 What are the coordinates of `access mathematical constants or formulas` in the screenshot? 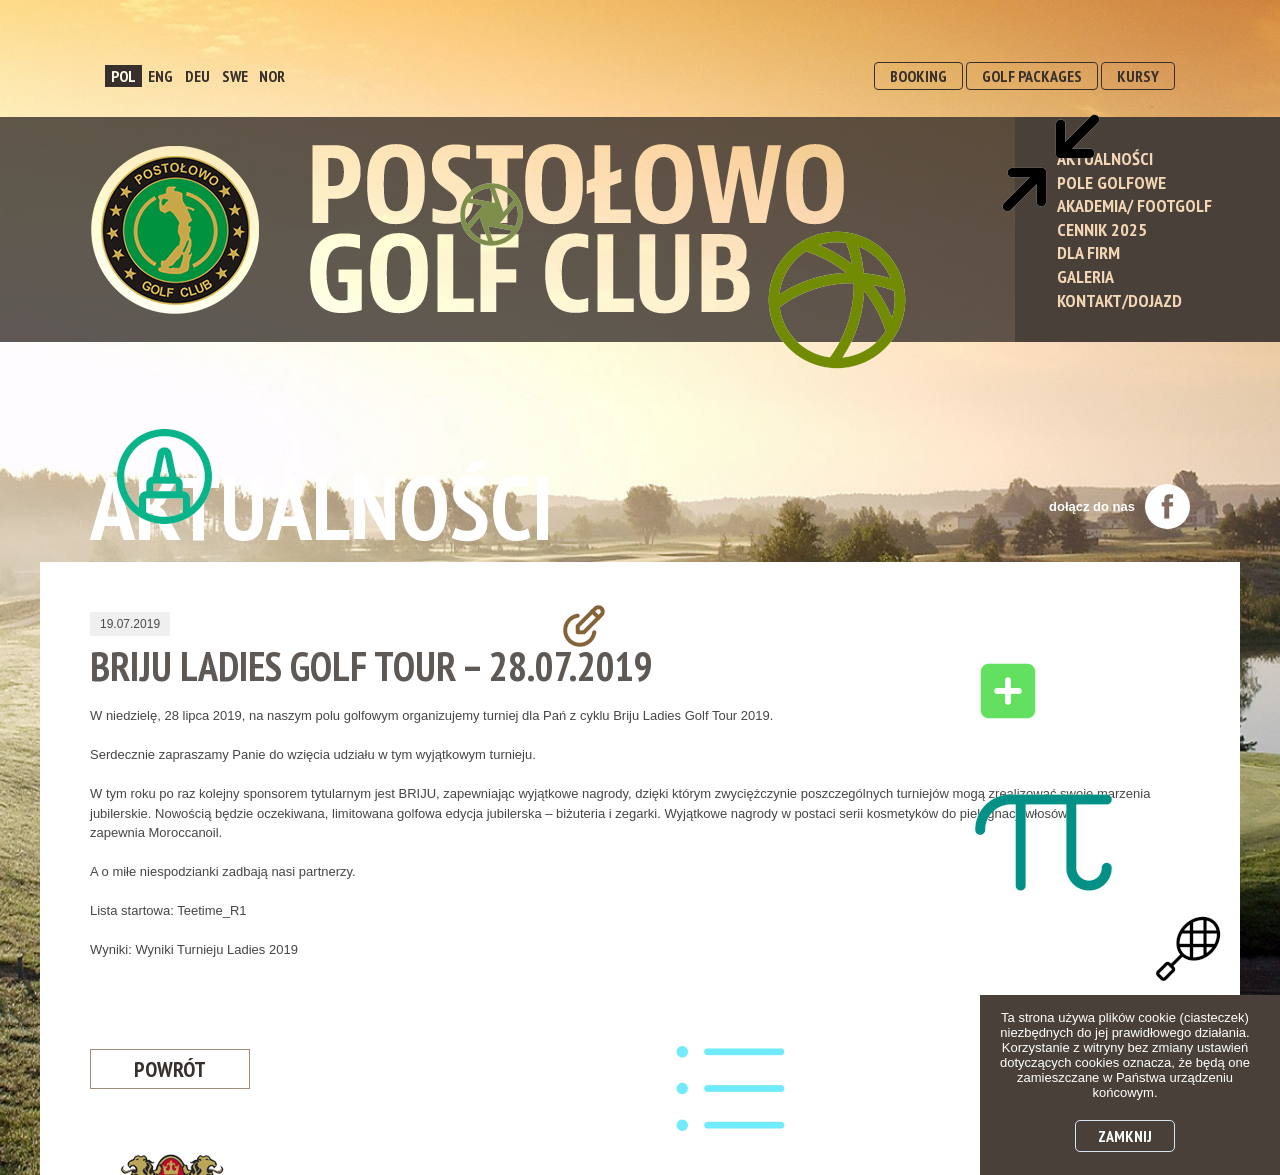 It's located at (1046, 840).